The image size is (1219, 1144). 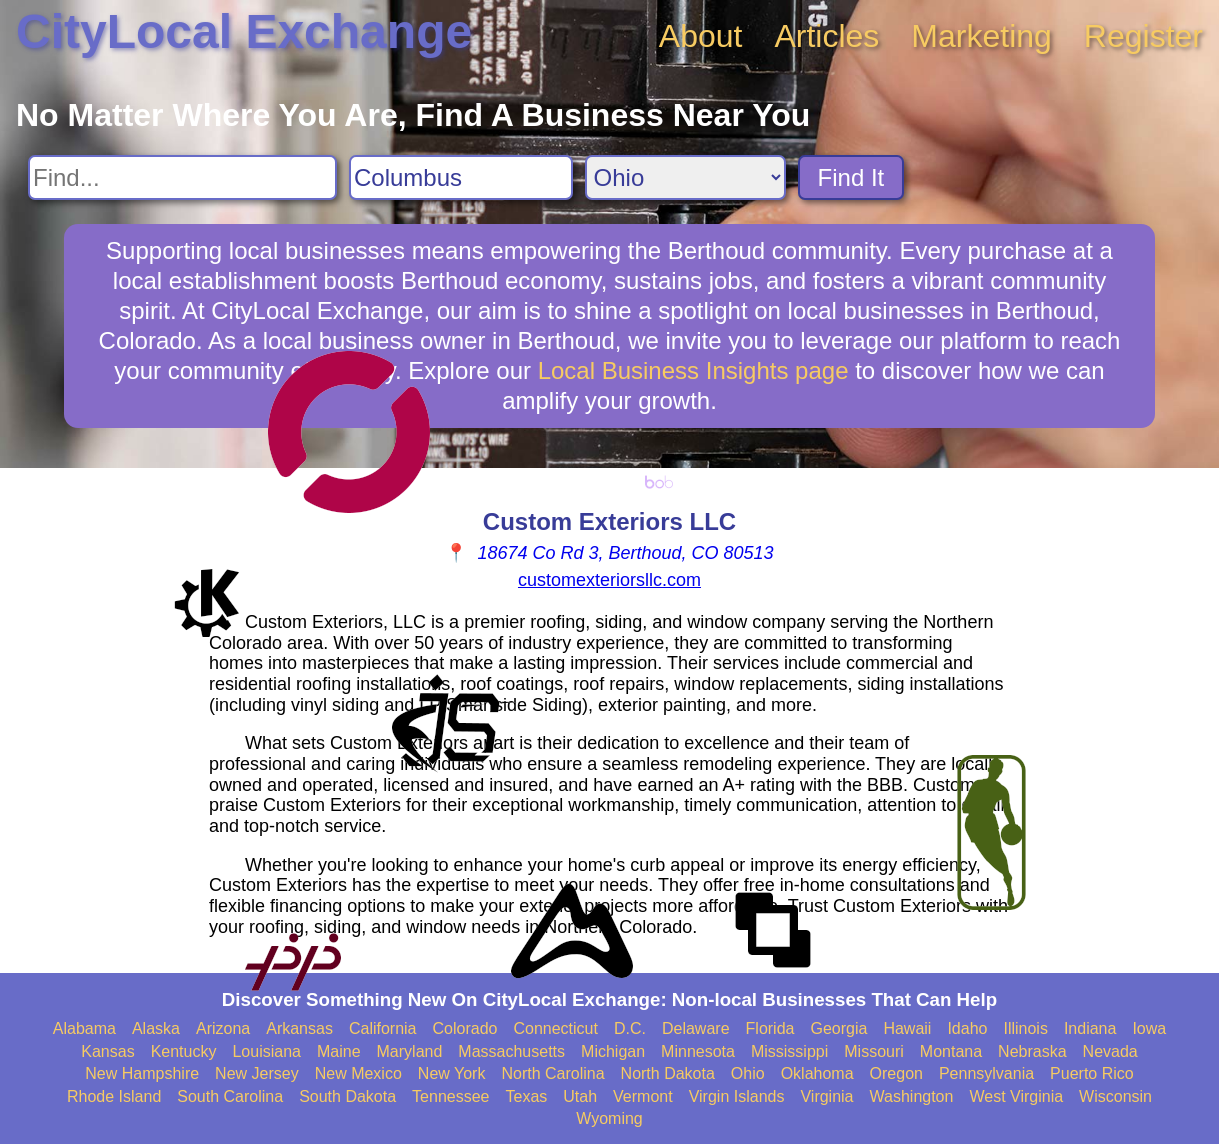 What do you see at coordinates (349, 432) in the screenshot?
I see `open rustdesk remote desktop application` at bounding box center [349, 432].